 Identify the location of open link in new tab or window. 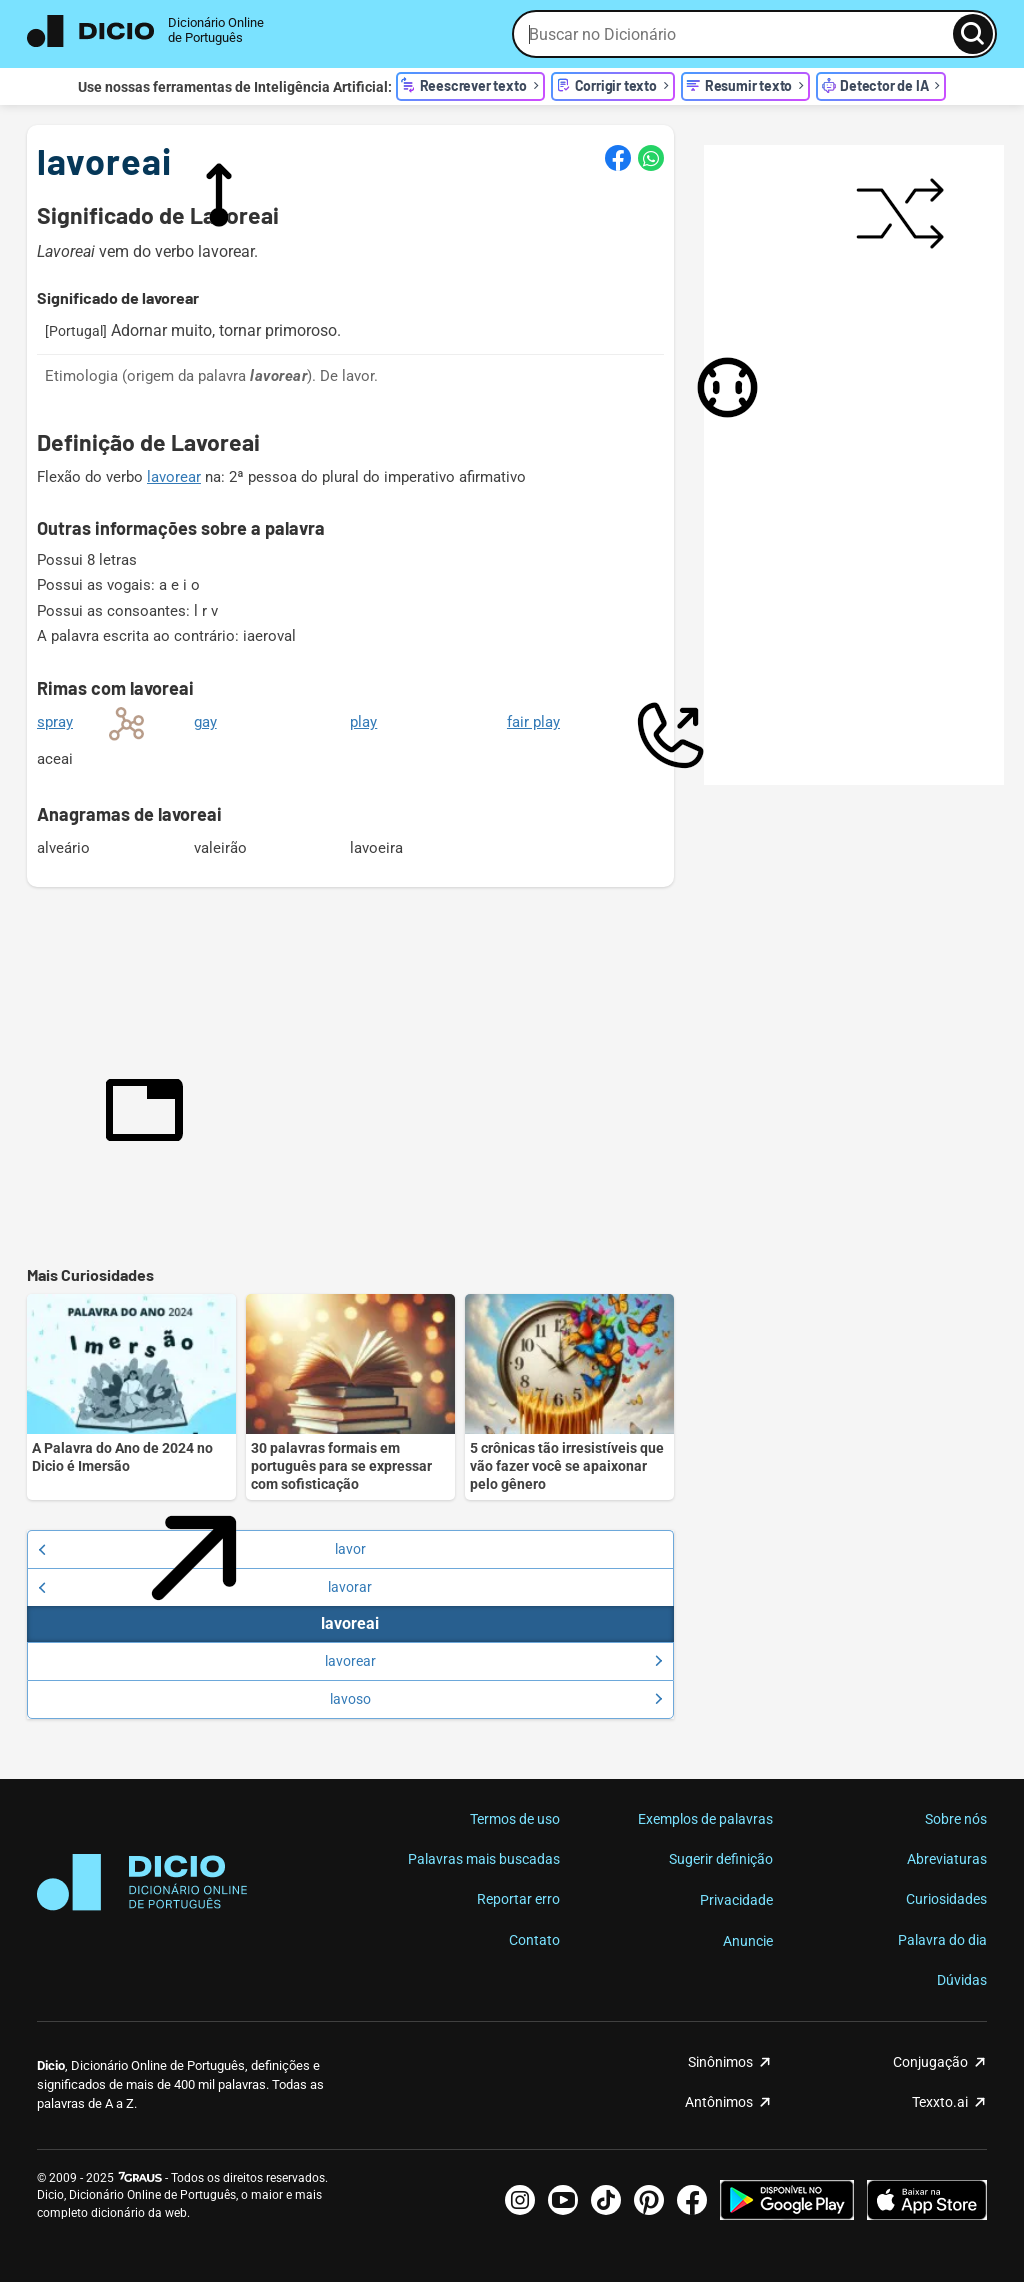
(194, 1558).